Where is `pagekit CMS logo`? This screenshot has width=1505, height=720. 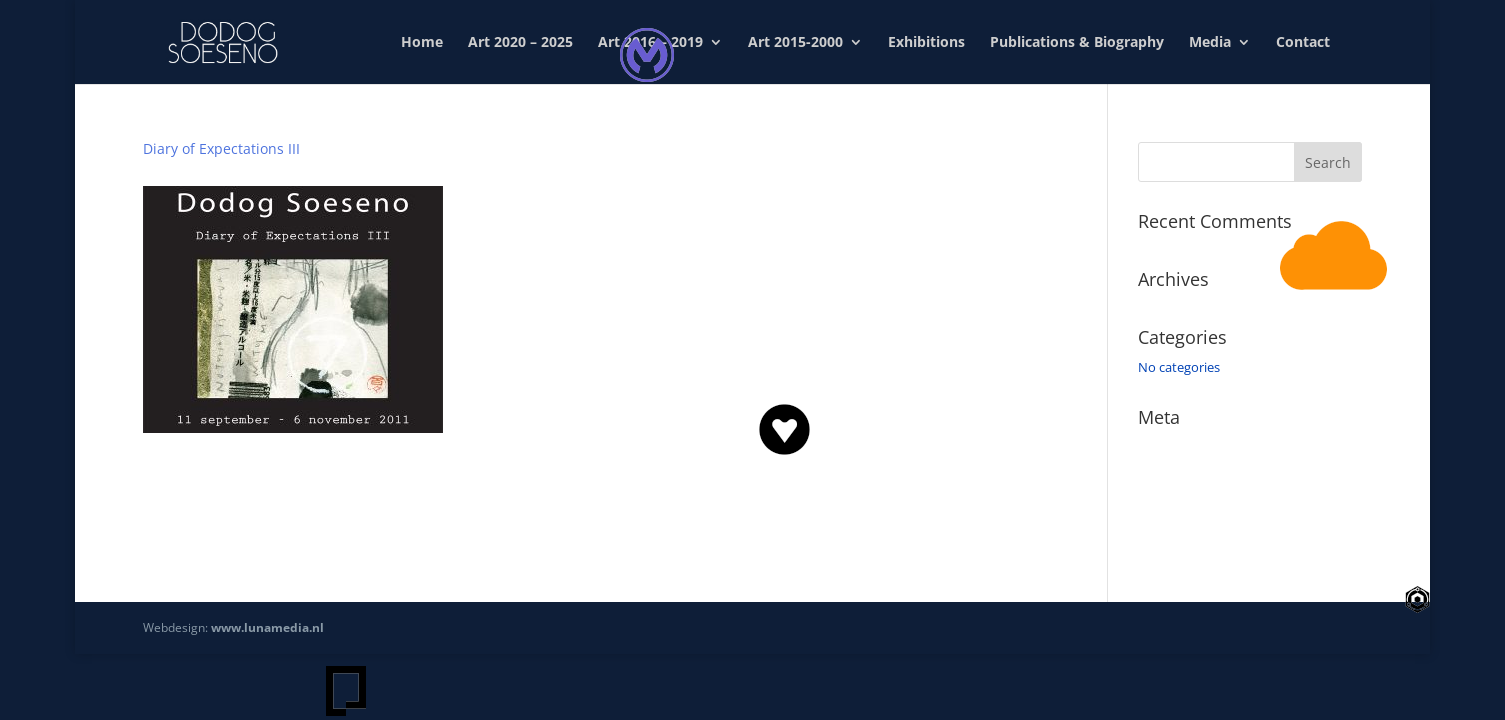
pagekit CMS logo is located at coordinates (346, 691).